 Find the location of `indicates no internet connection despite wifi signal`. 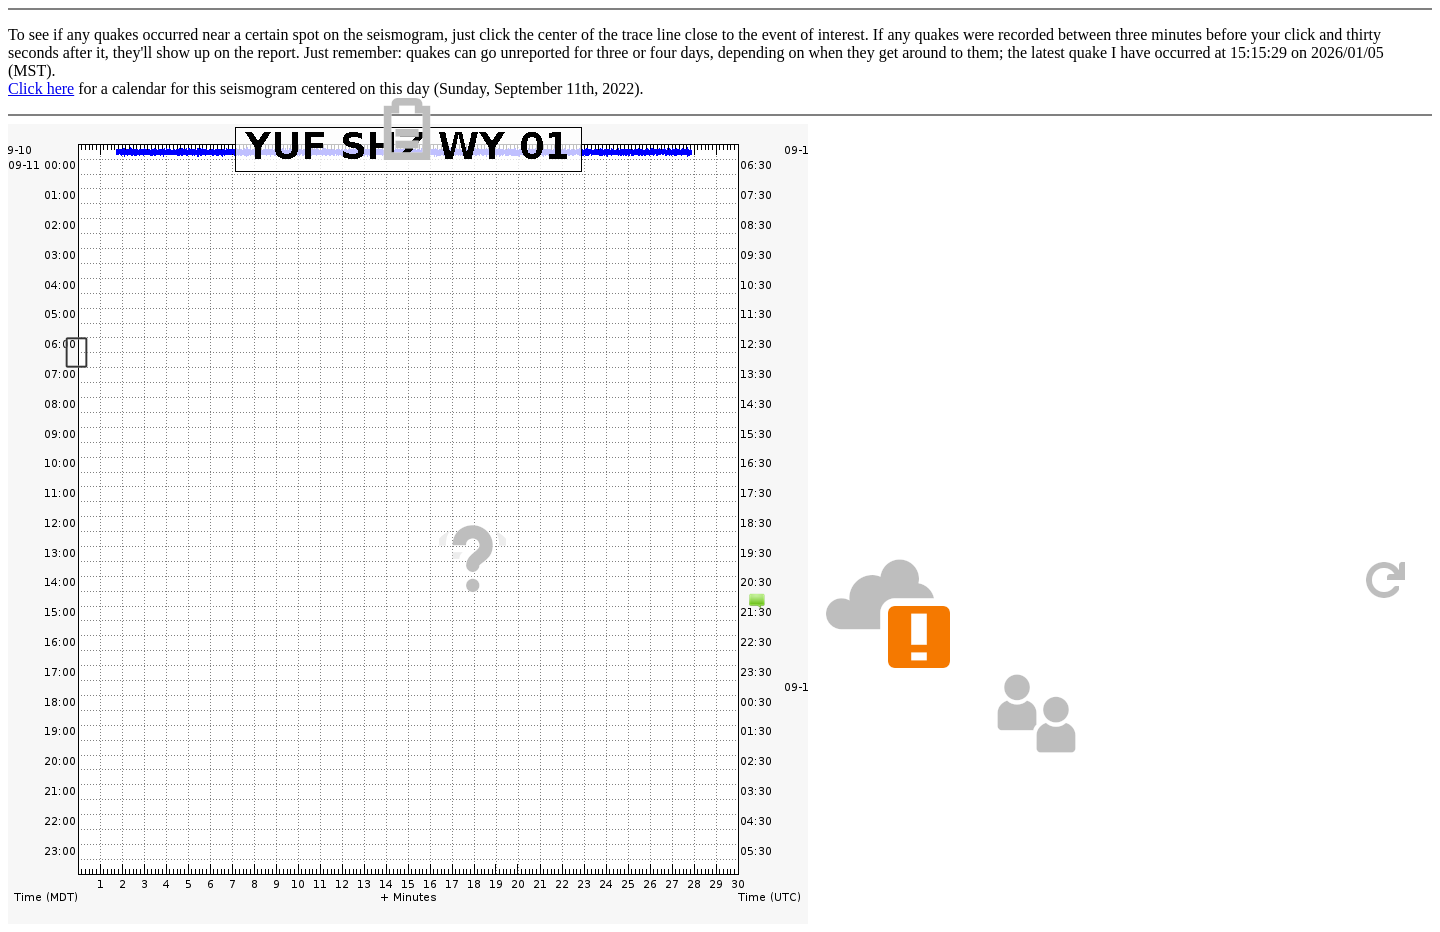

indicates no internet connection despite wifi signal is located at coordinates (472, 545).